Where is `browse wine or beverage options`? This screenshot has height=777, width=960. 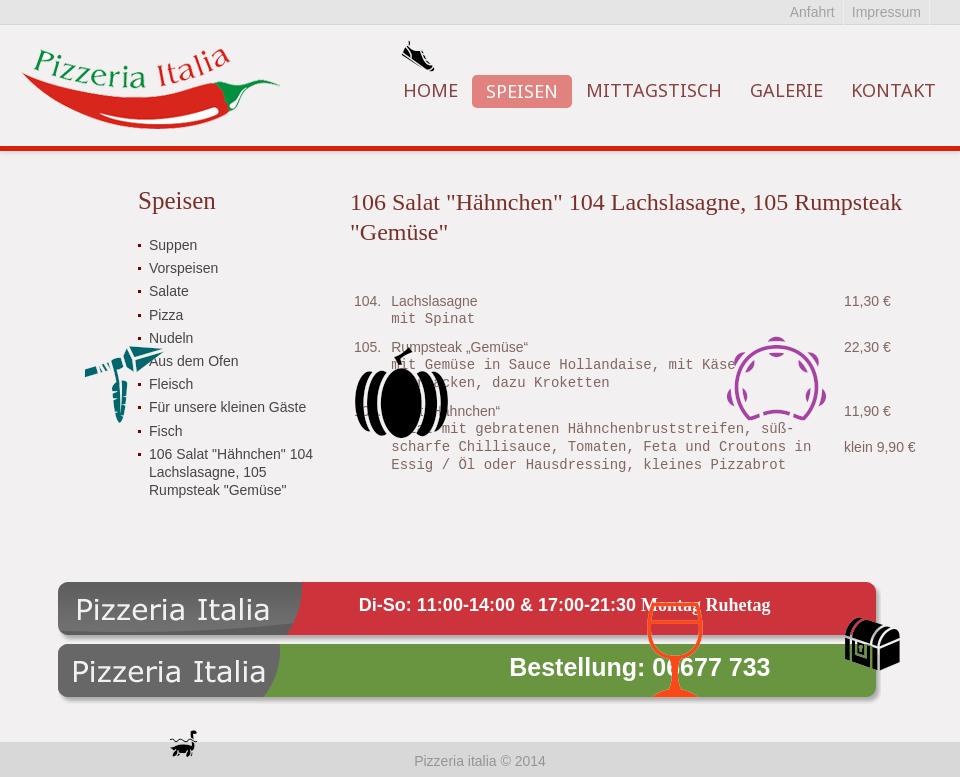
browse wine or beverage options is located at coordinates (675, 650).